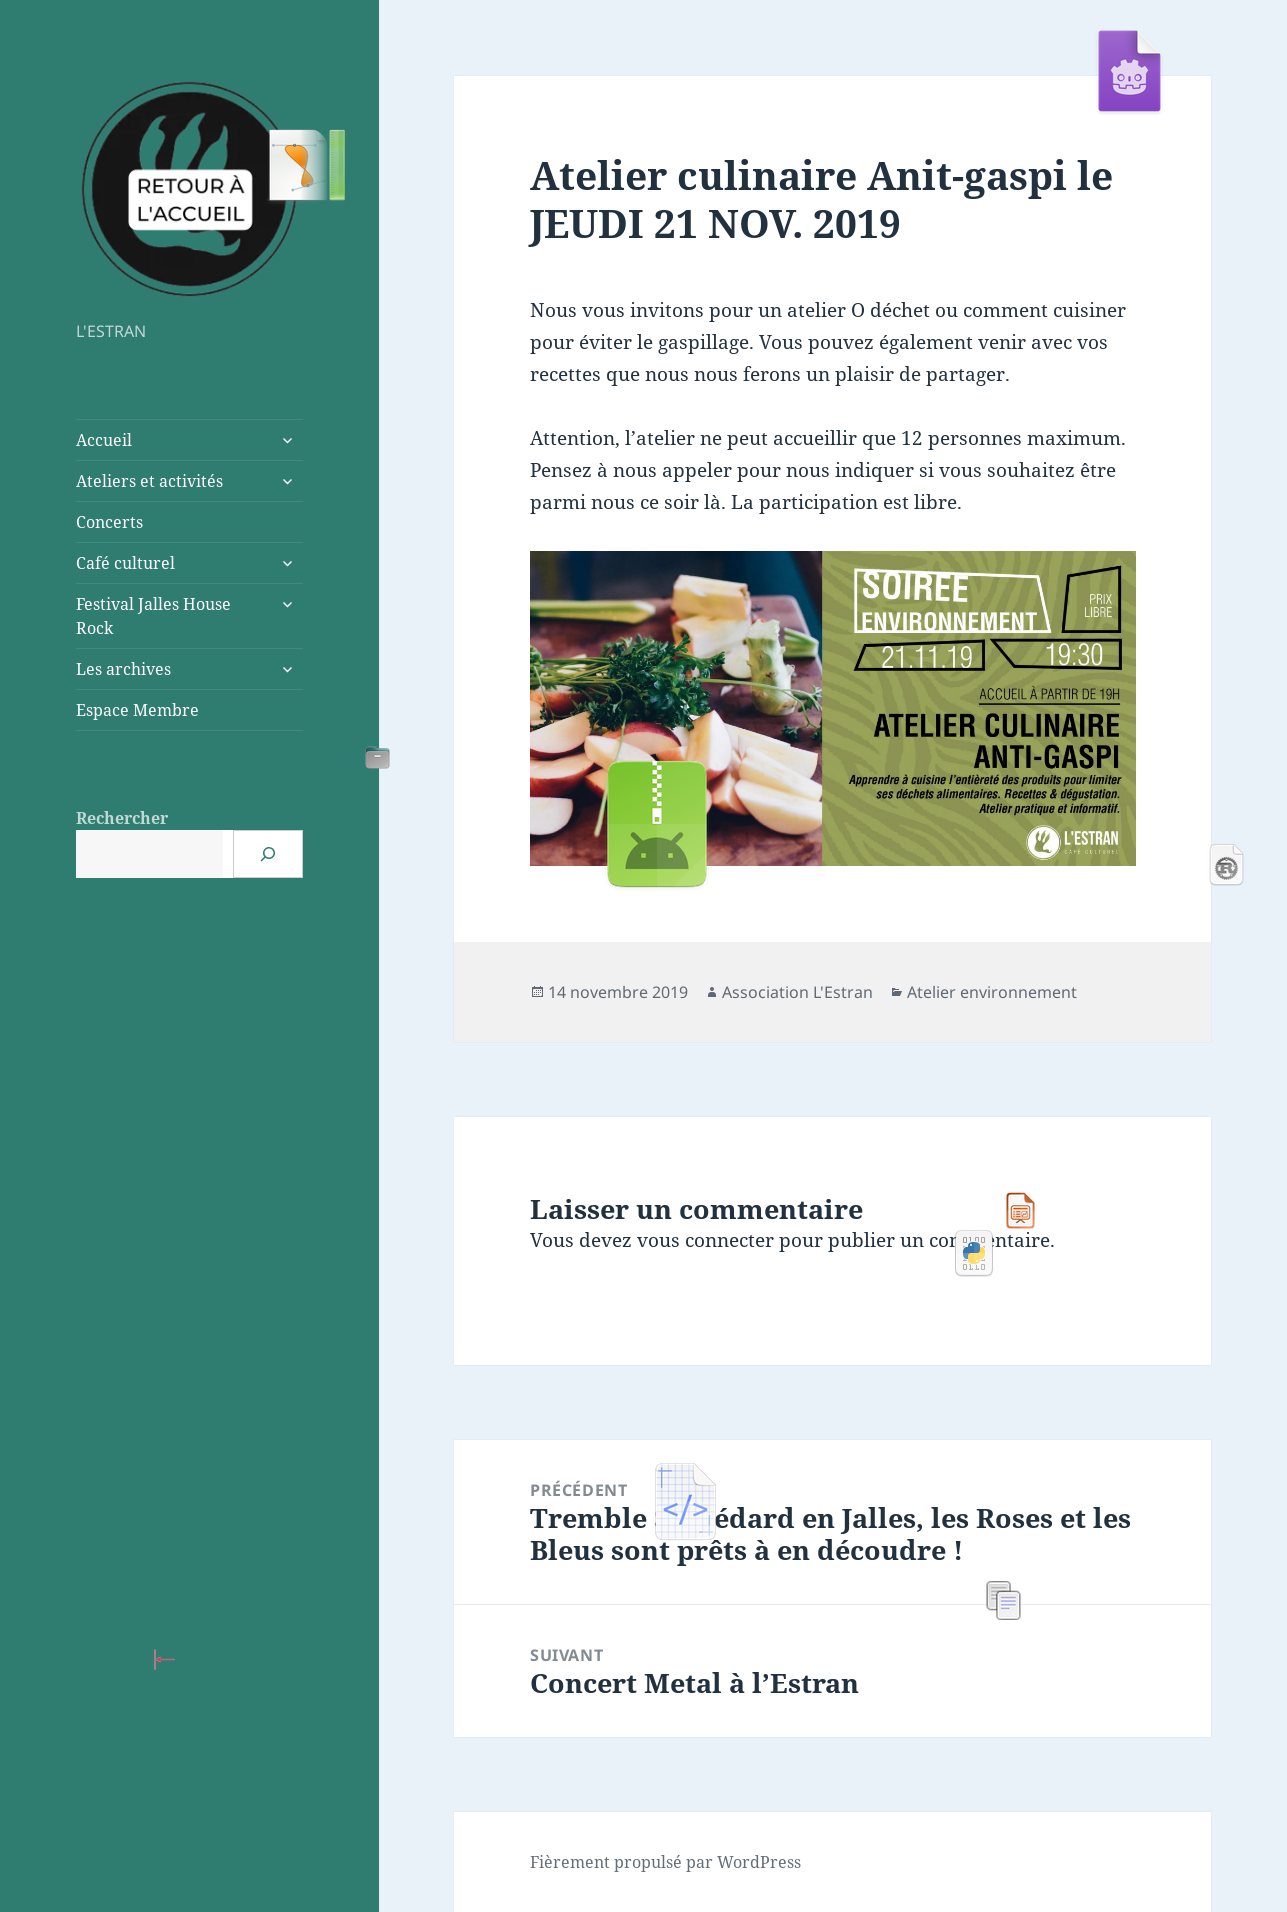  Describe the element at coordinates (164, 1659) in the screenshot. I see `go to the first item in a list or sequence` at that location.